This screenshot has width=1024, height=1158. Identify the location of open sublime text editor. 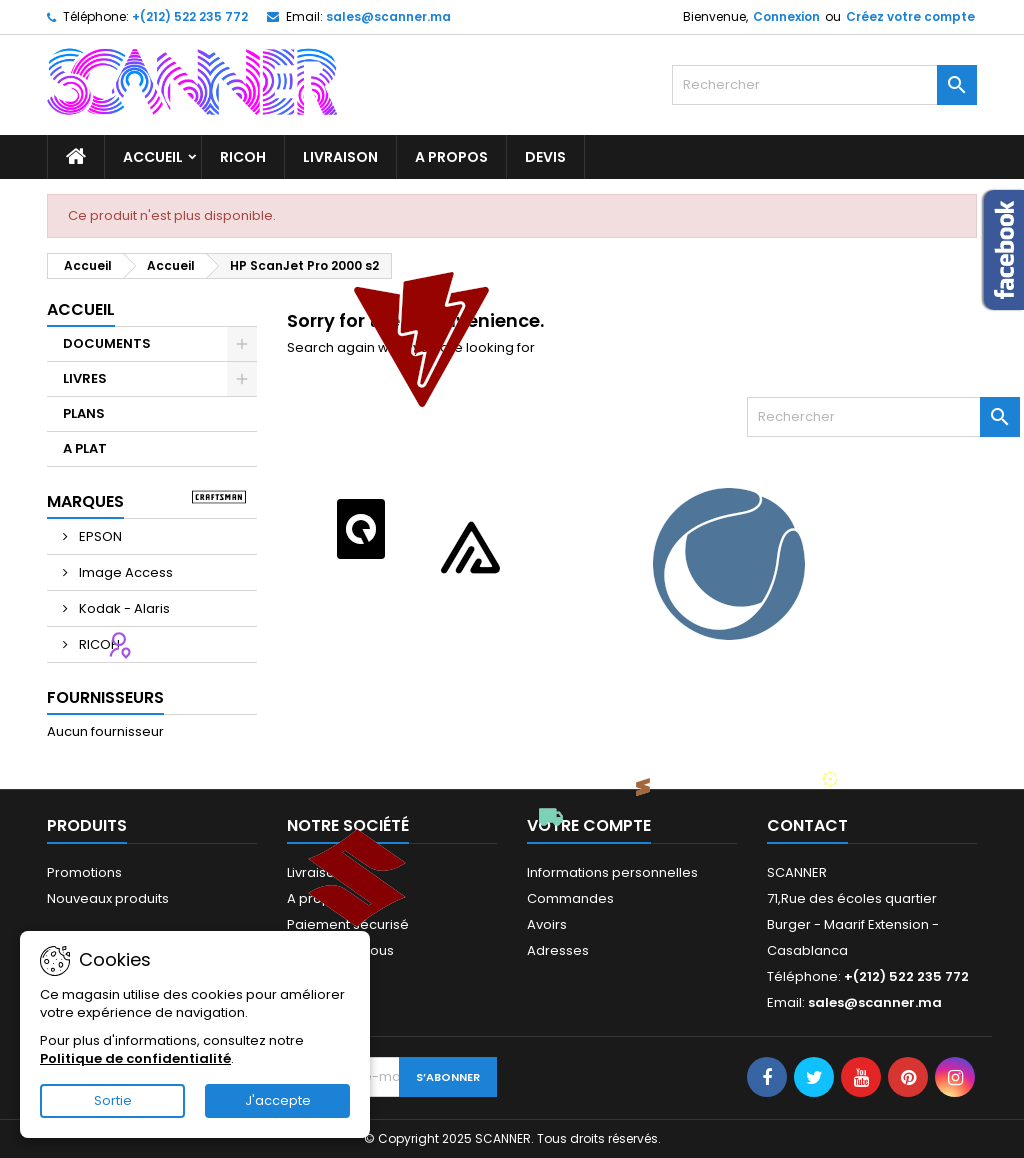
(643, 787).